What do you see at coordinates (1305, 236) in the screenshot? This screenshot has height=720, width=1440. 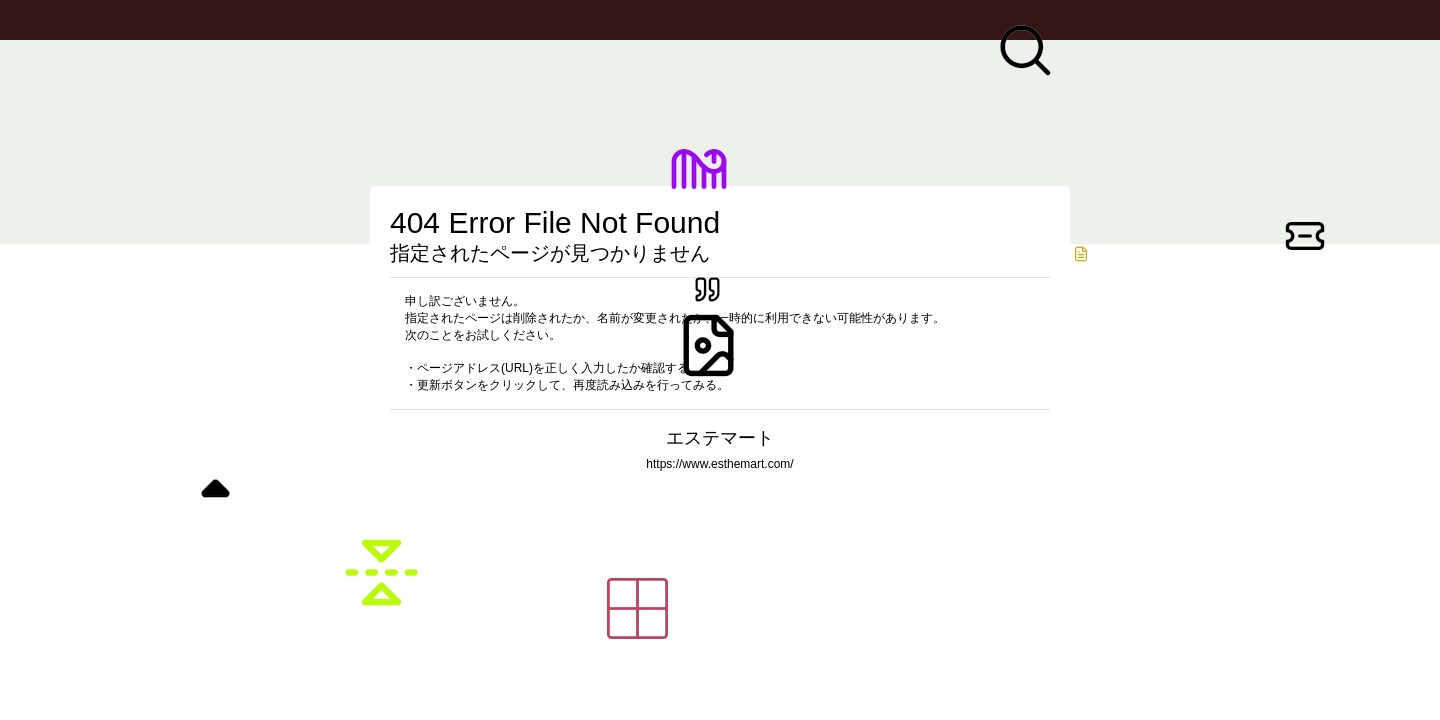 I see `remove a ticket from your collection` at bounding box center [1305, 236].